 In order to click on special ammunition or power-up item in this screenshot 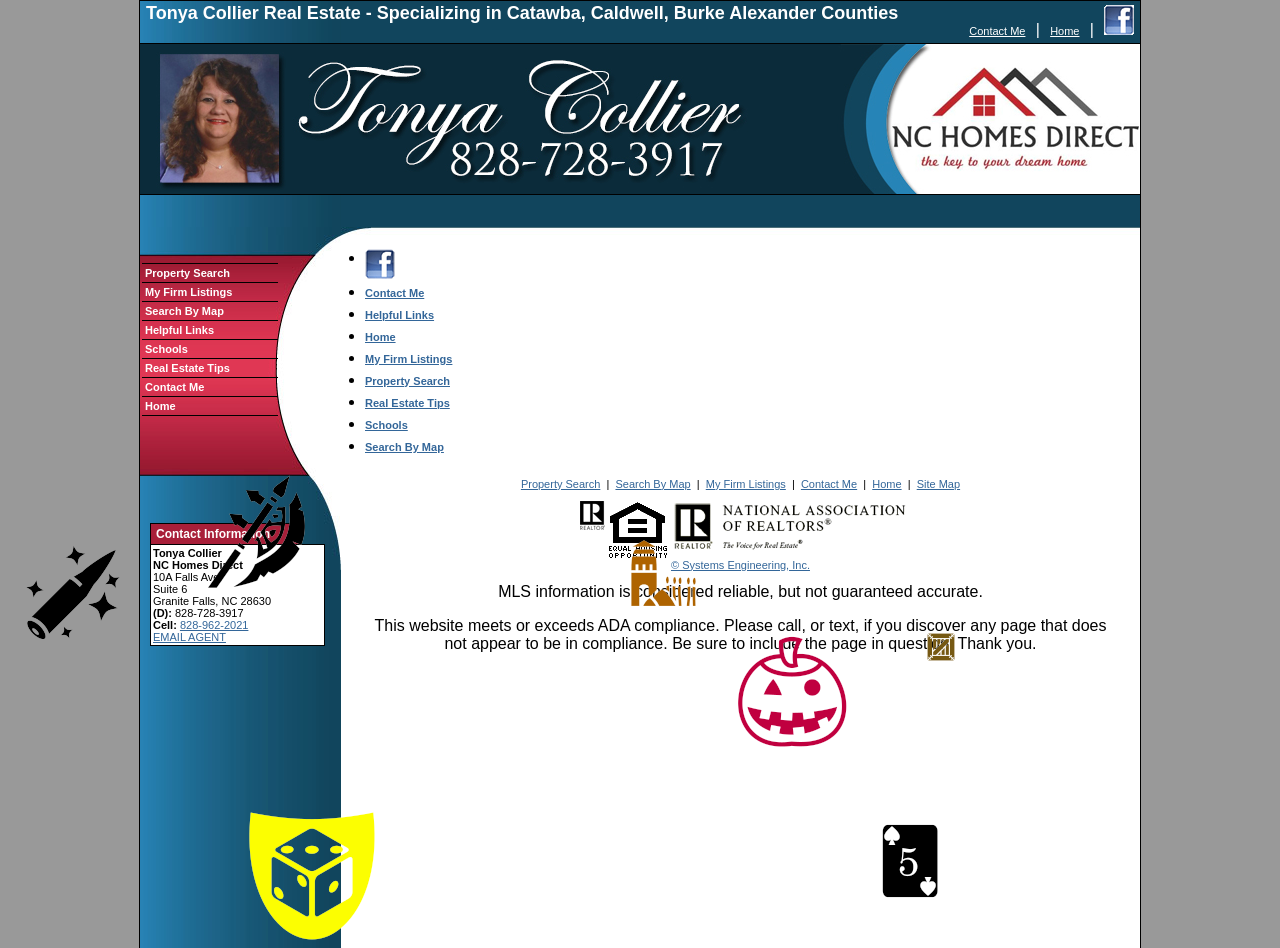, I will do `click(71, 594)`.